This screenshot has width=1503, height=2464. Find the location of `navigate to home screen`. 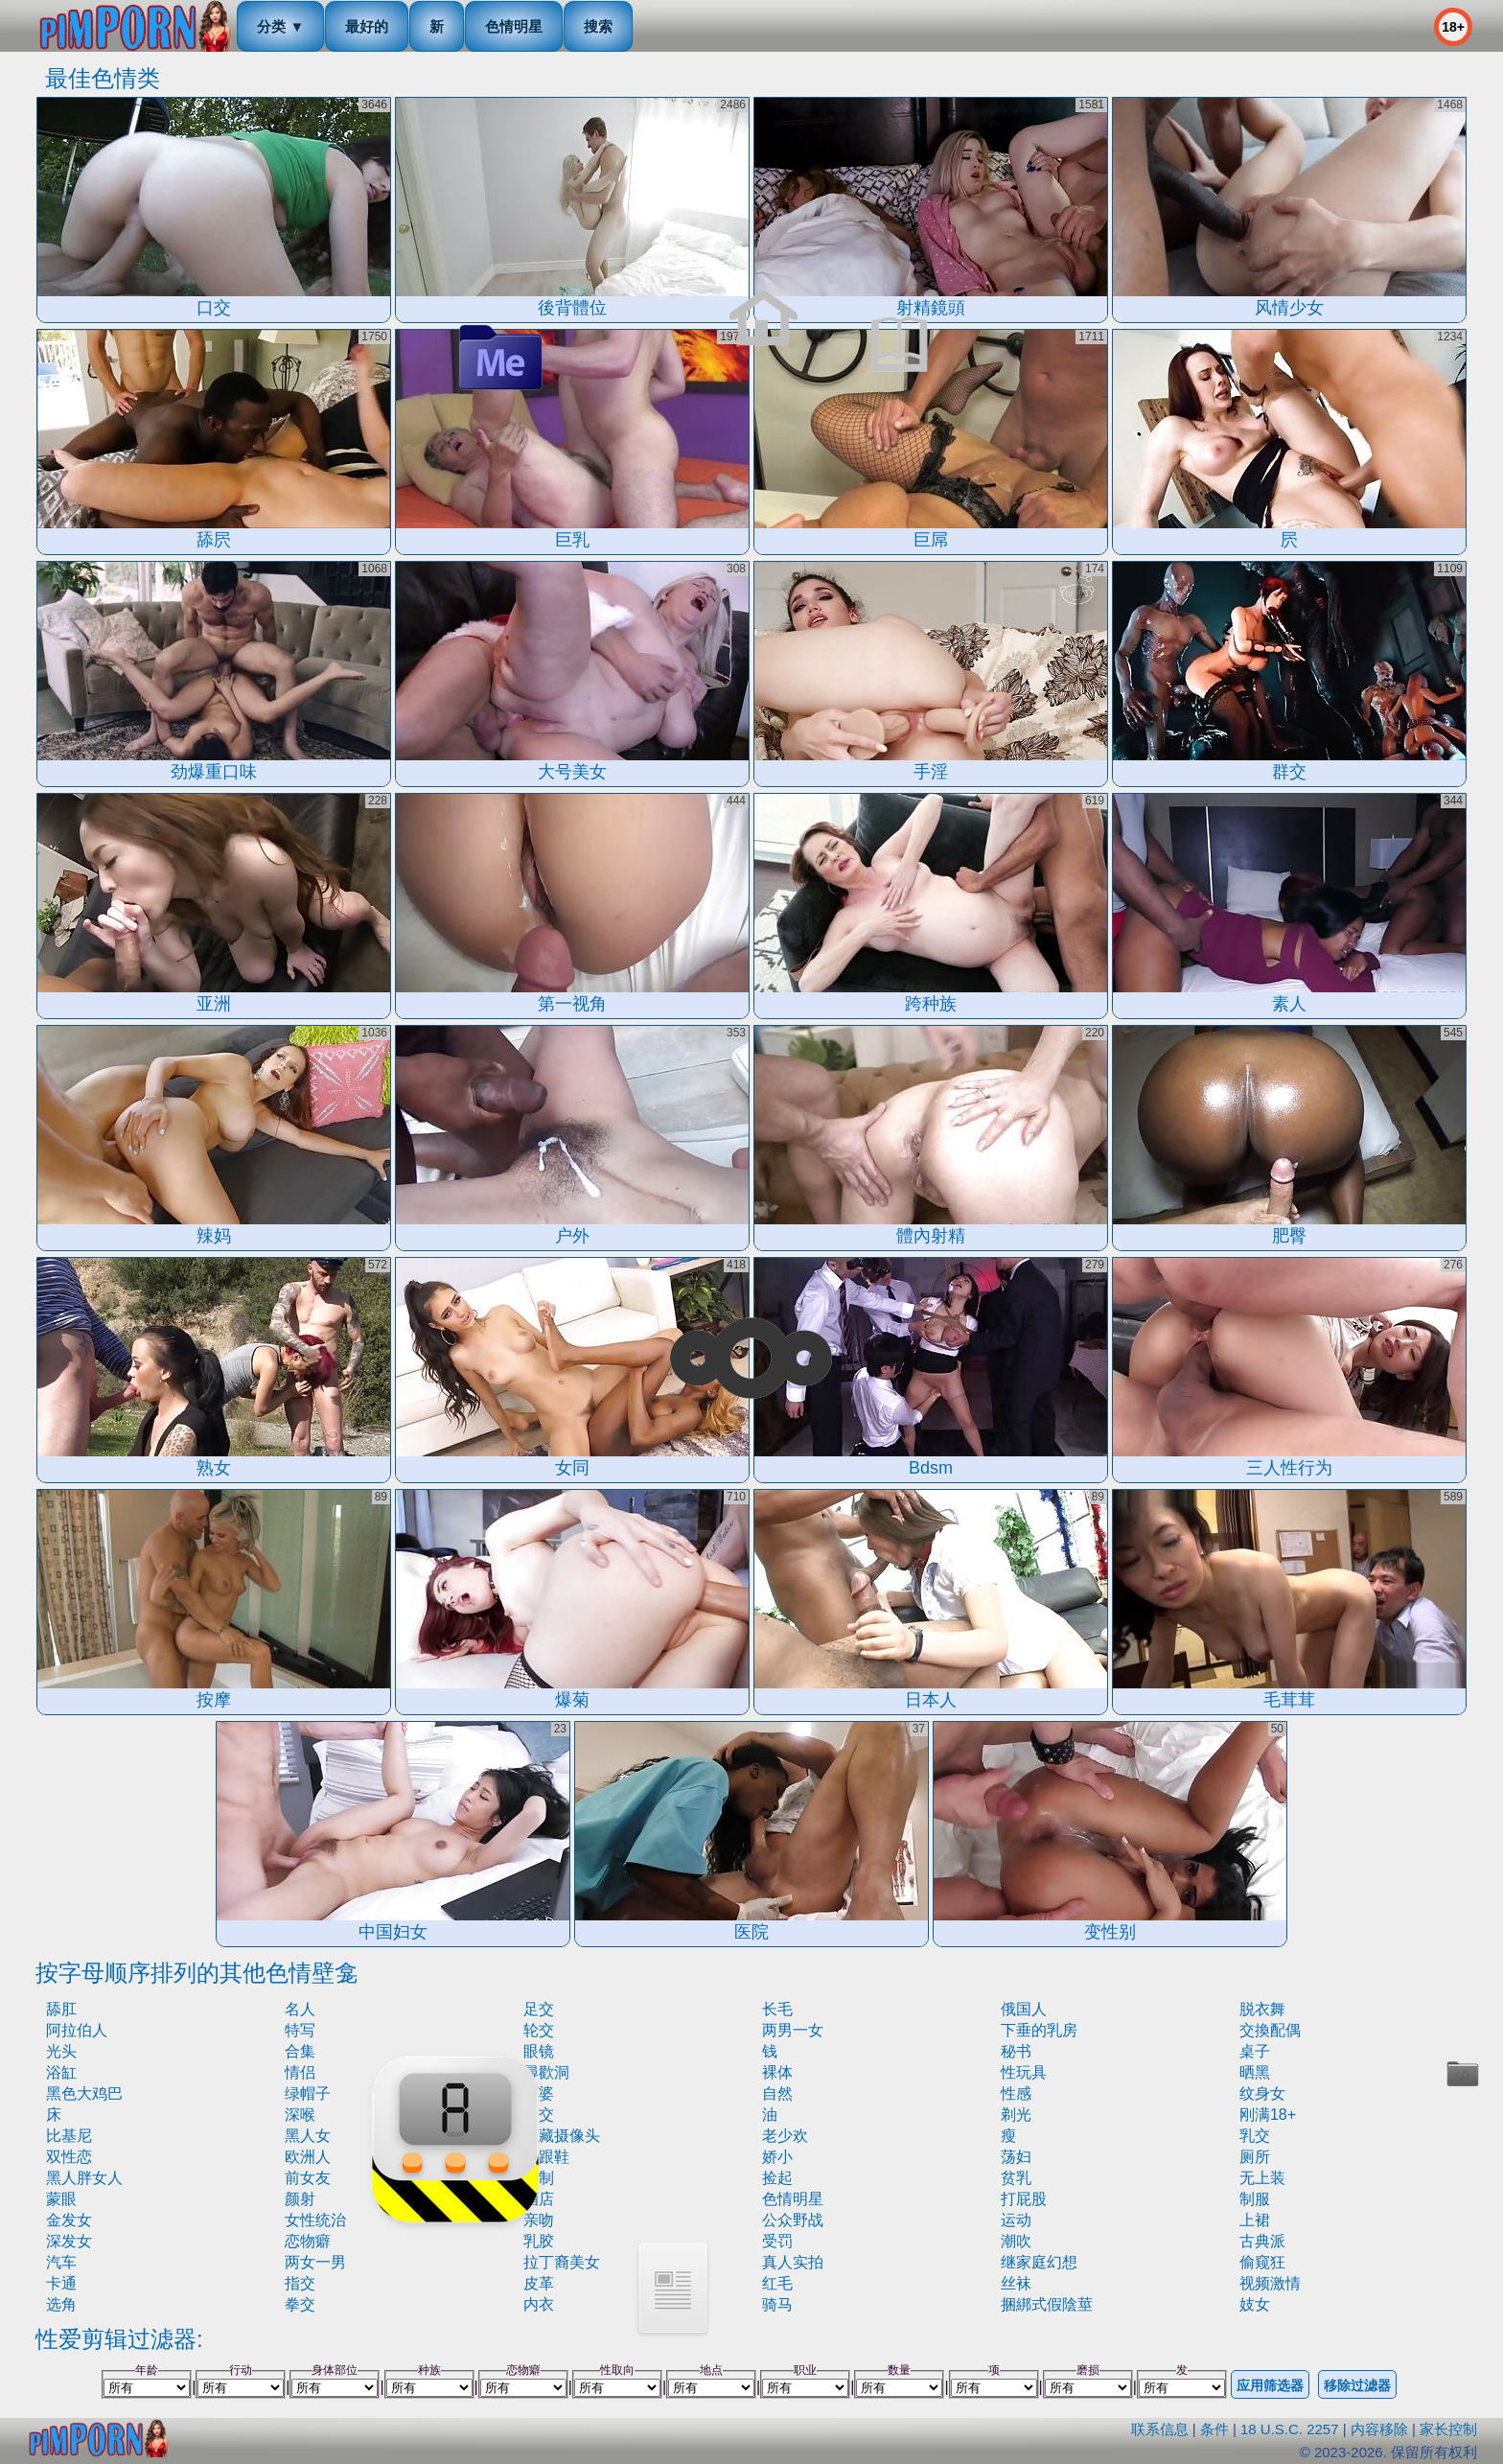

navigate to home screen is located at coordinates (763, 319).